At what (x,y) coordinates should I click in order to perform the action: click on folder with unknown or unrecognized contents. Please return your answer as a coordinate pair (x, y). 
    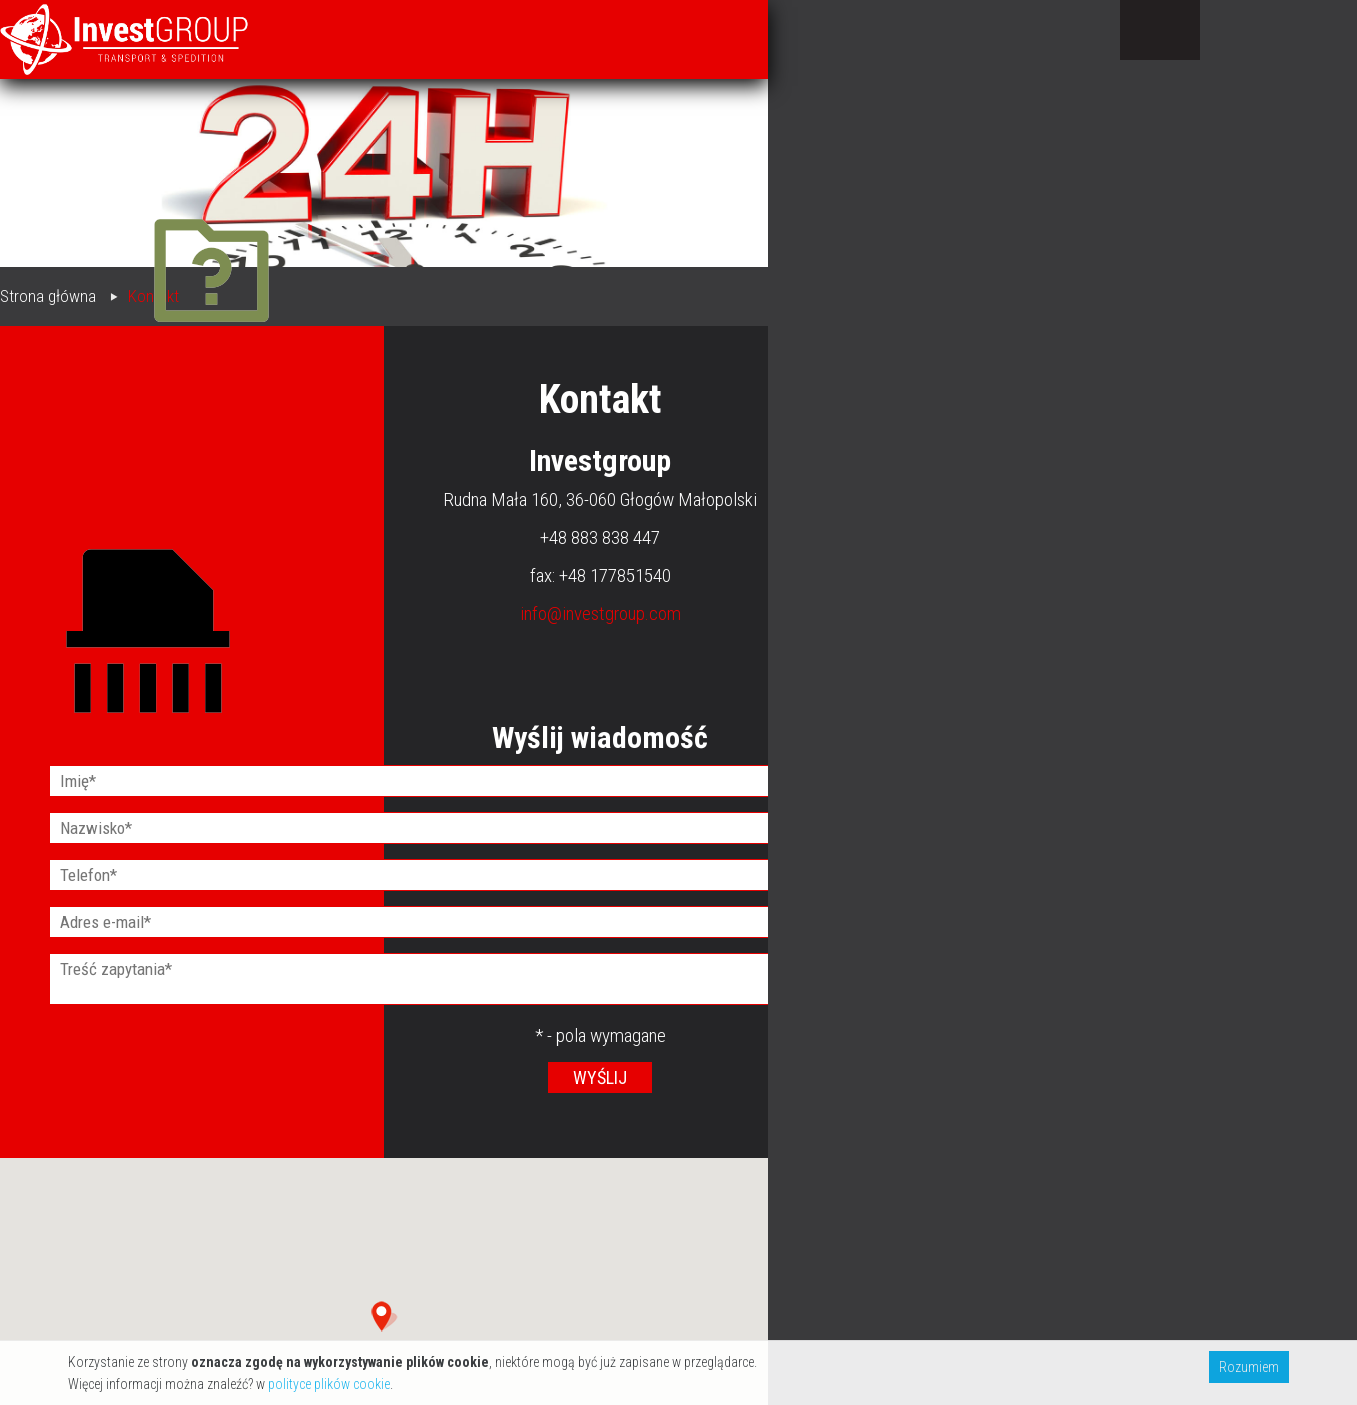
    Looking at the image, I should click on (211, 270).